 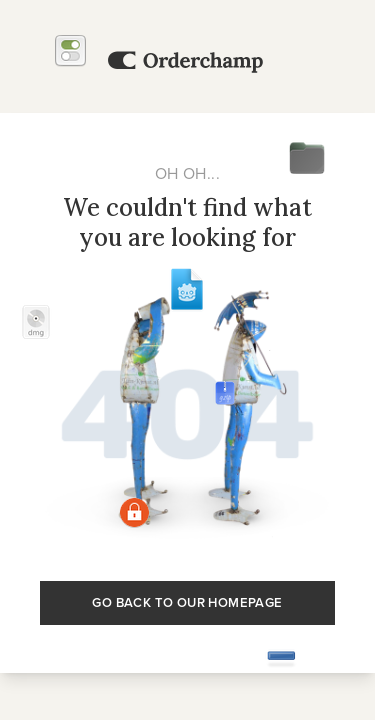 I want to click on remove an item from a list, so click(x=280, y=656).